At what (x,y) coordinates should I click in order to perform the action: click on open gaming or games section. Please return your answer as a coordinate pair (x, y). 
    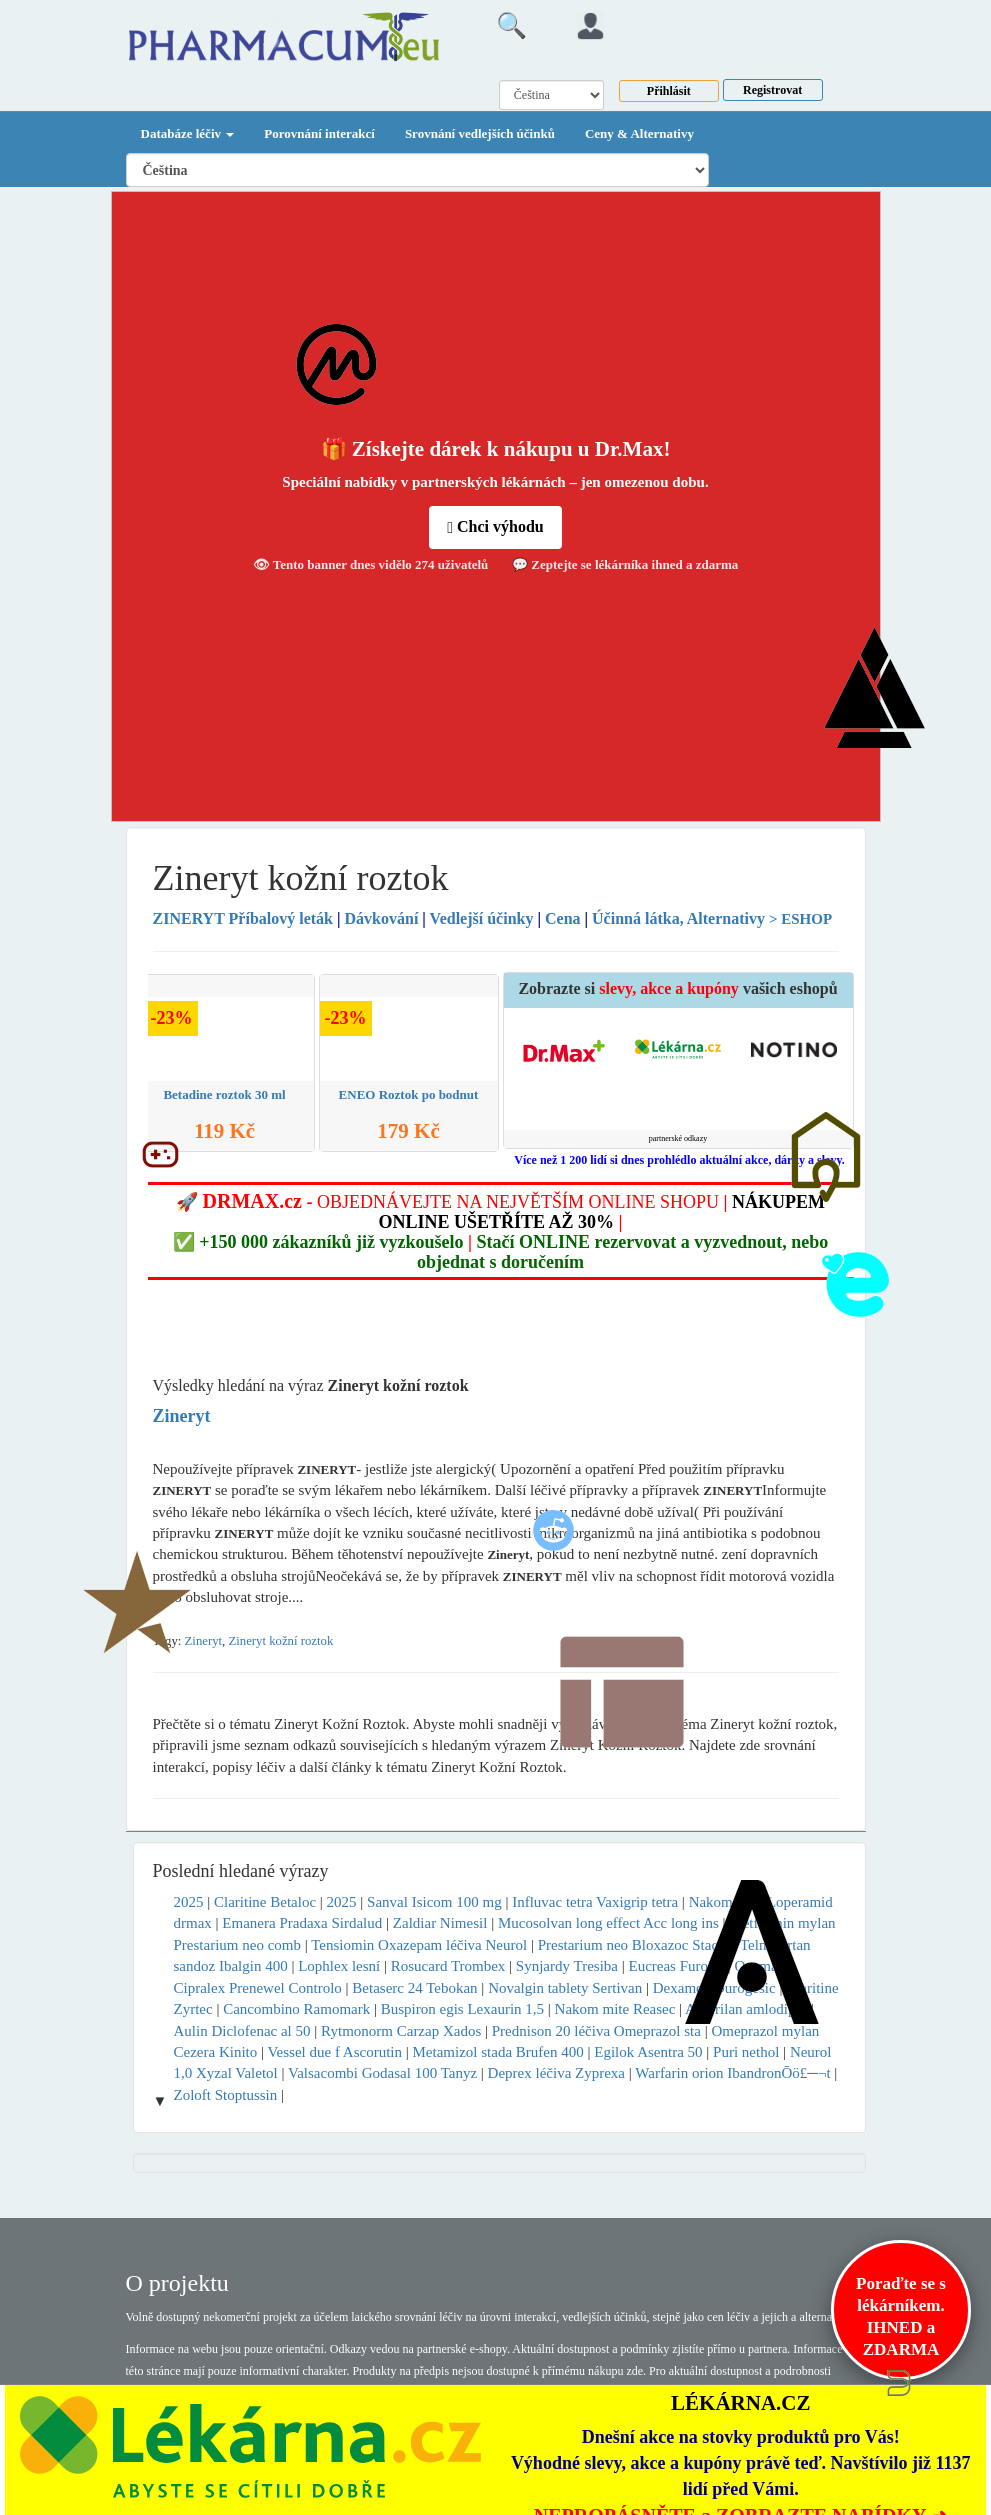
    Looking at the image, I should click on (160, 1154).